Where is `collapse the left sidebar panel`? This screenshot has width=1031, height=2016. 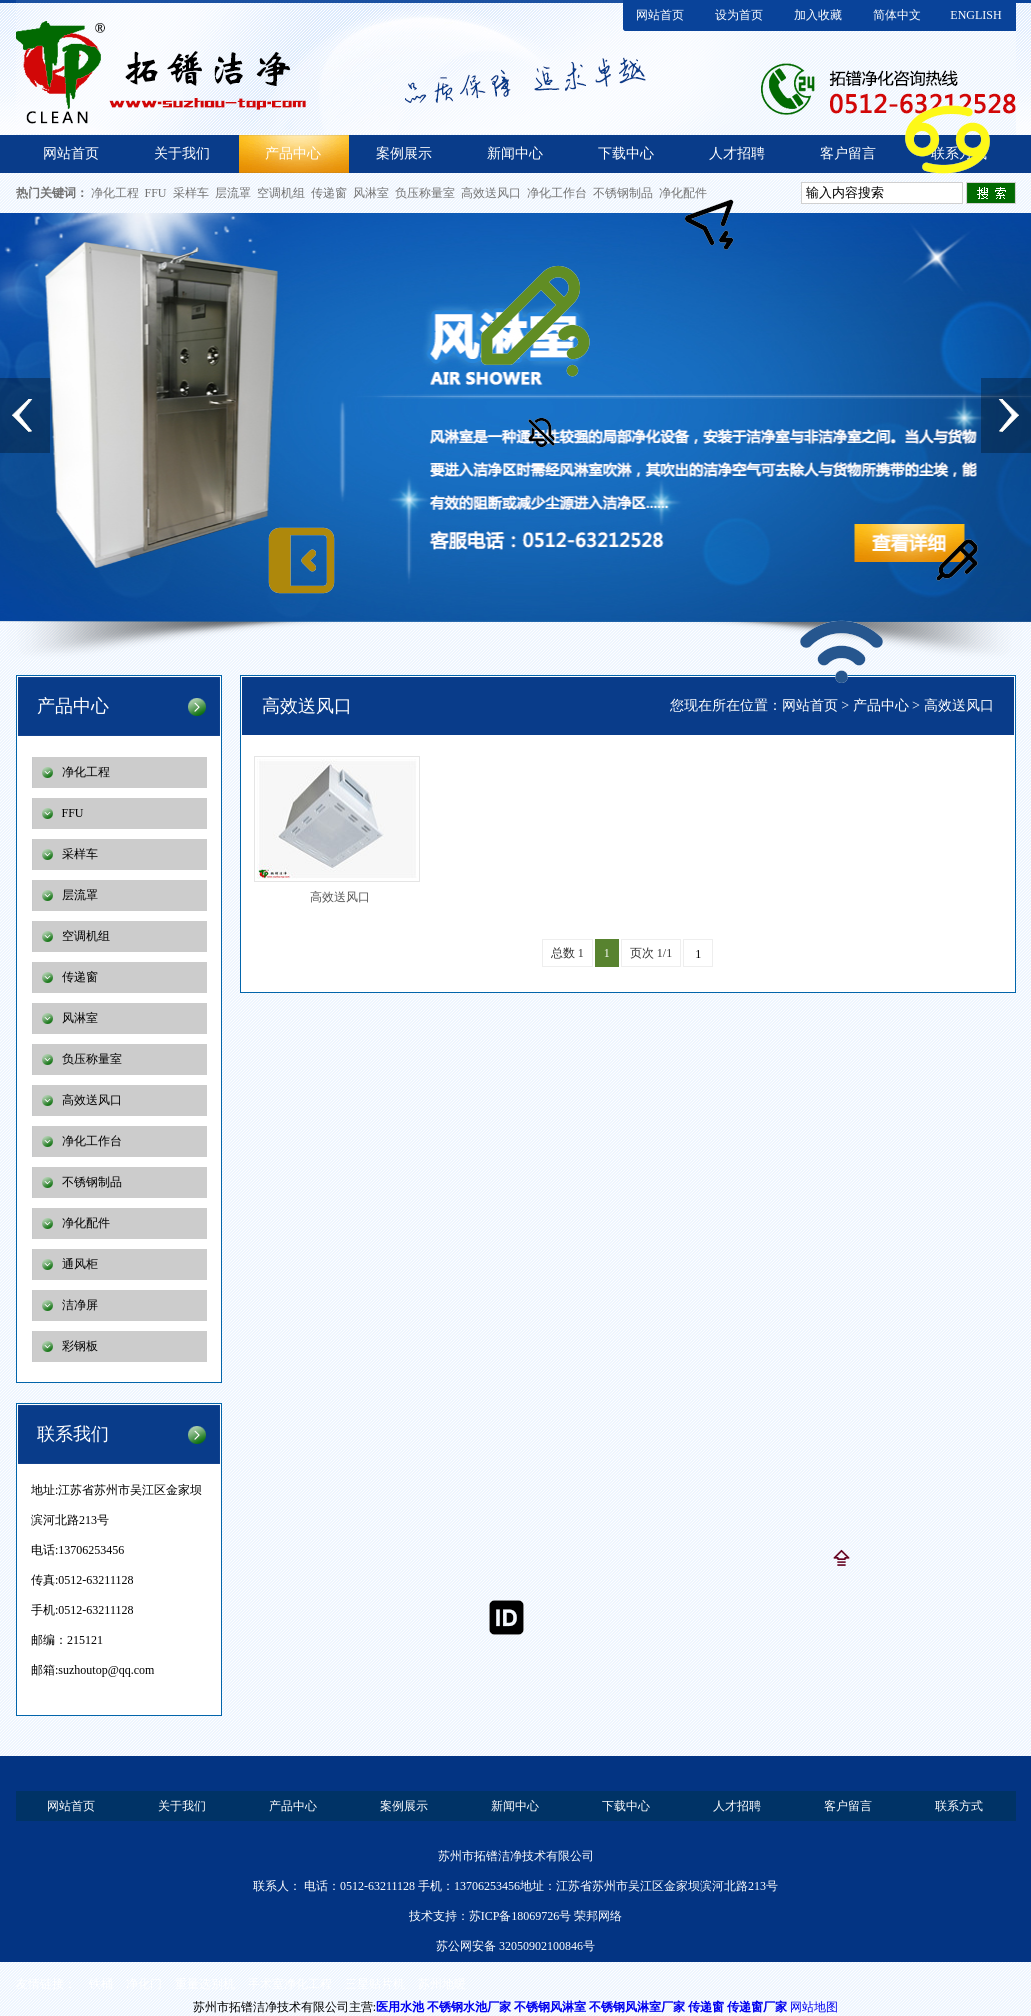 collapse the left sidebar panel is located at coordinates (301, 560).